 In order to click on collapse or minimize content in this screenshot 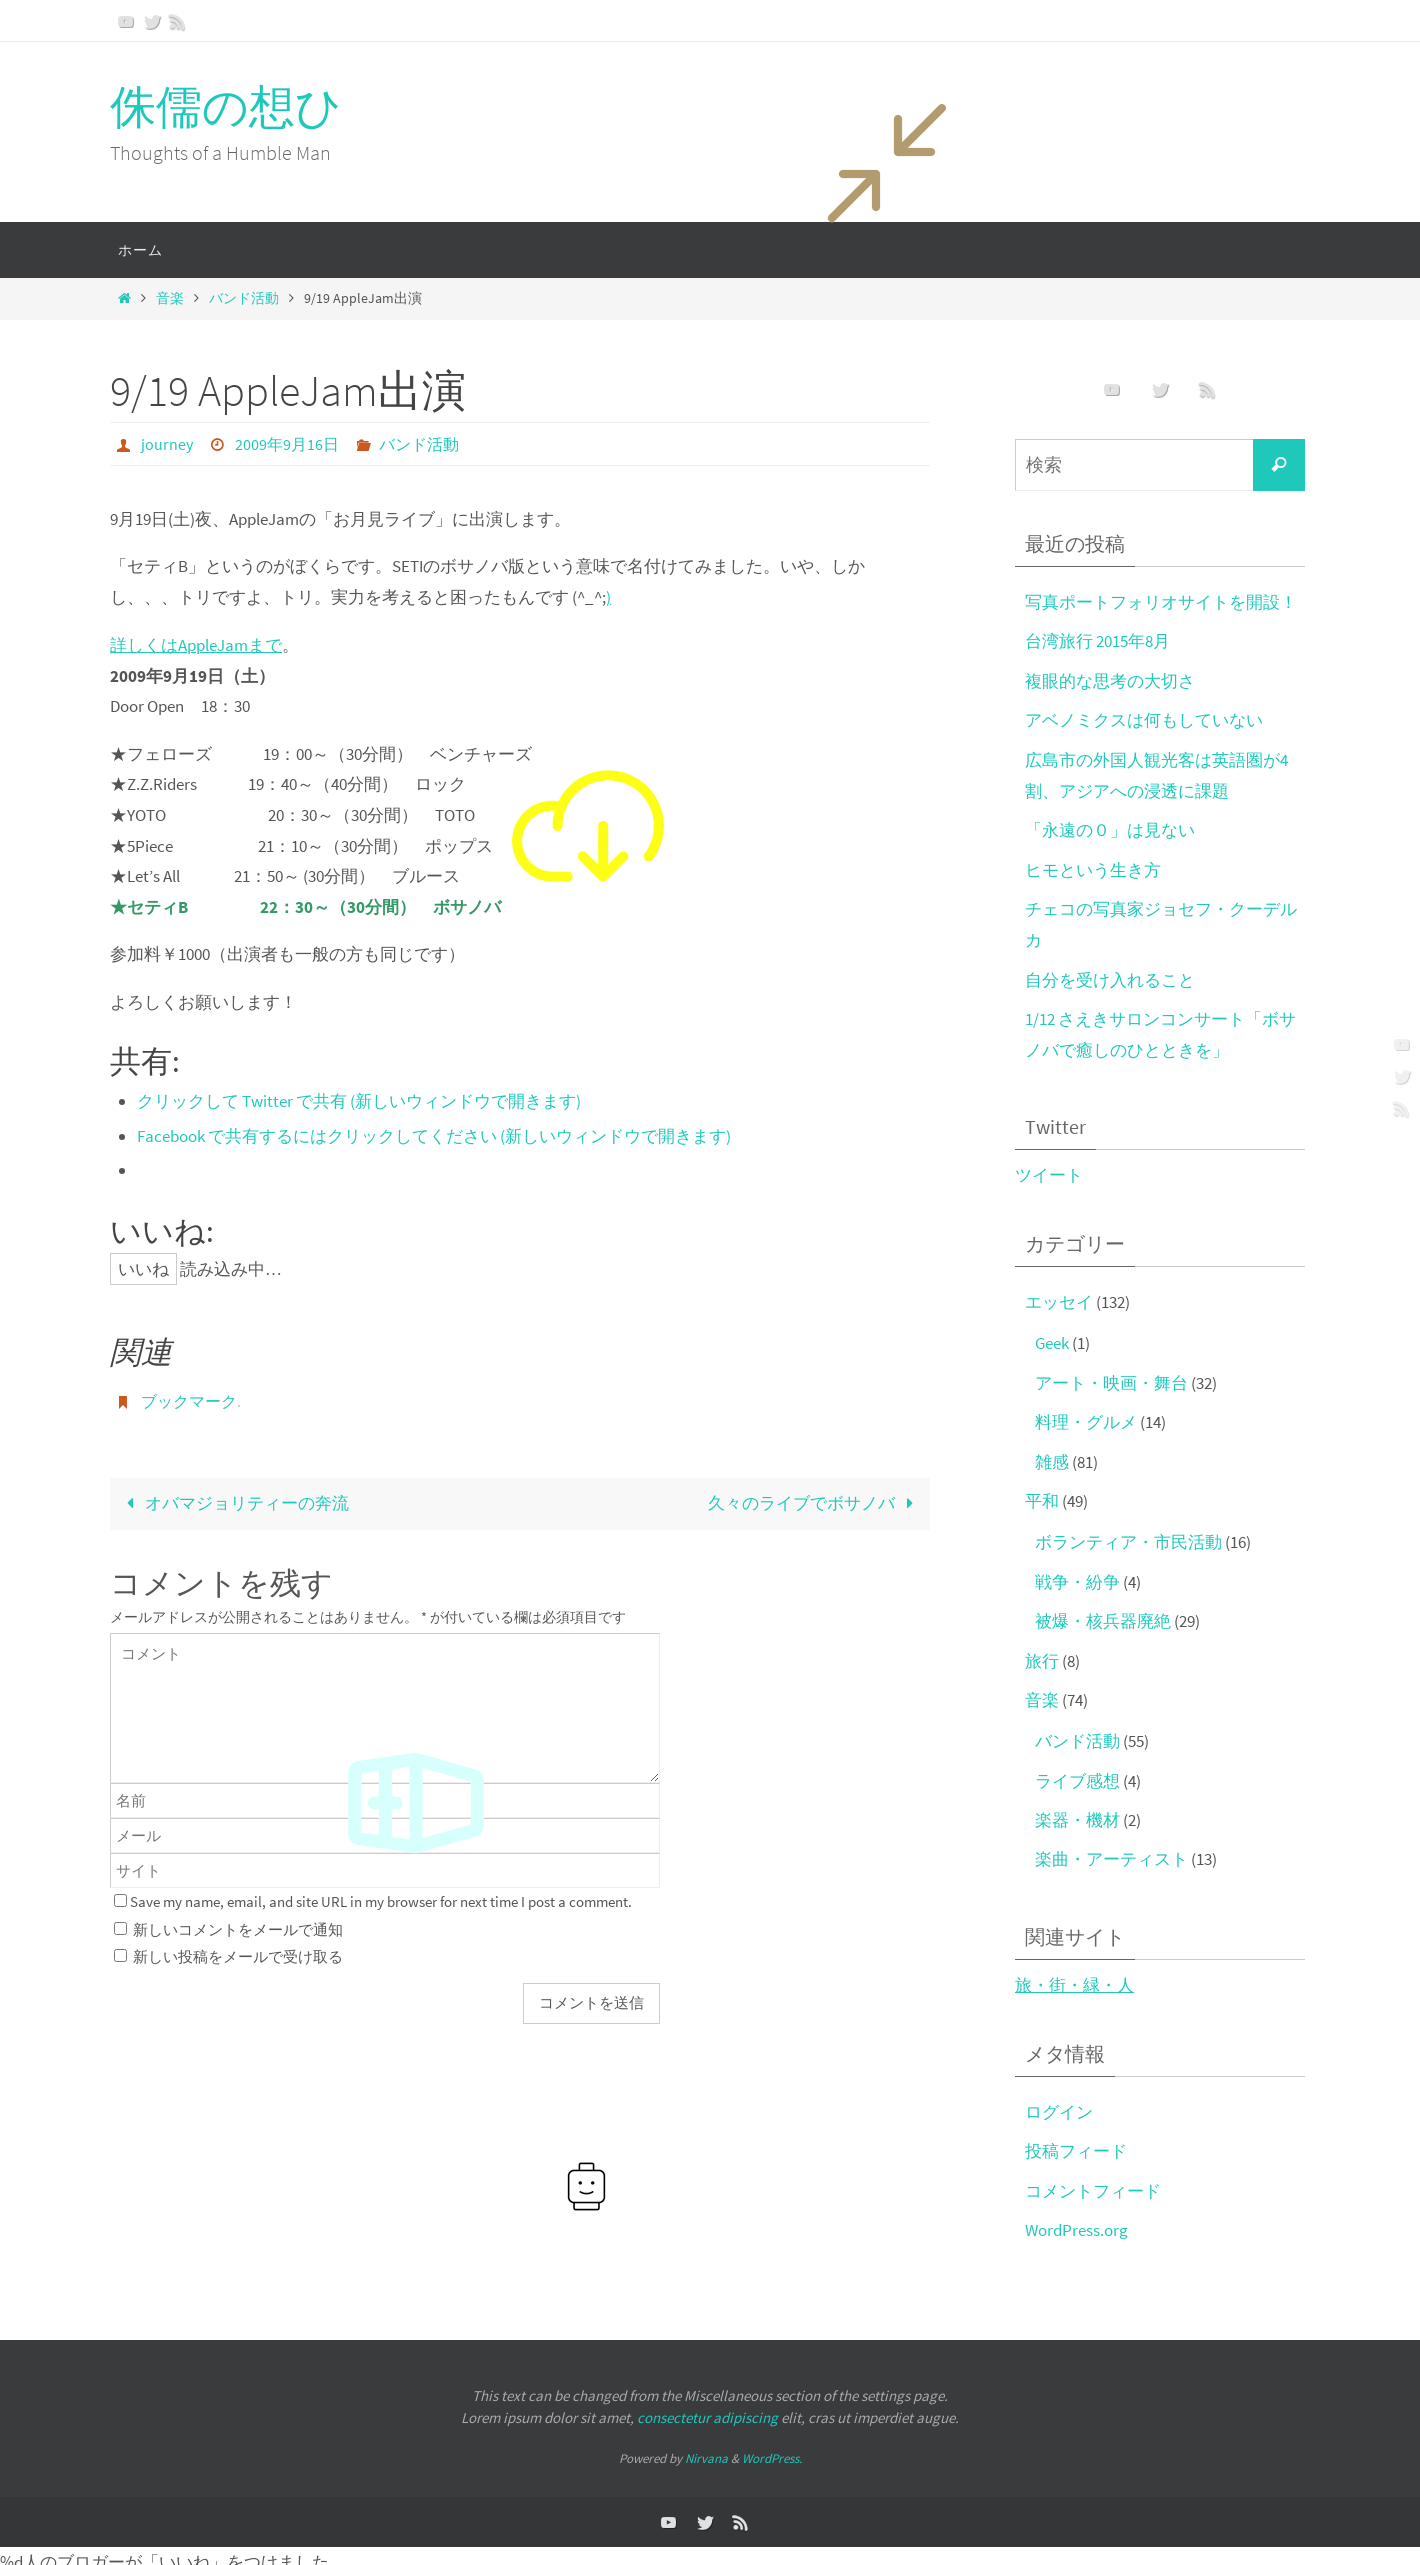, I will do `click(887, 163)`.